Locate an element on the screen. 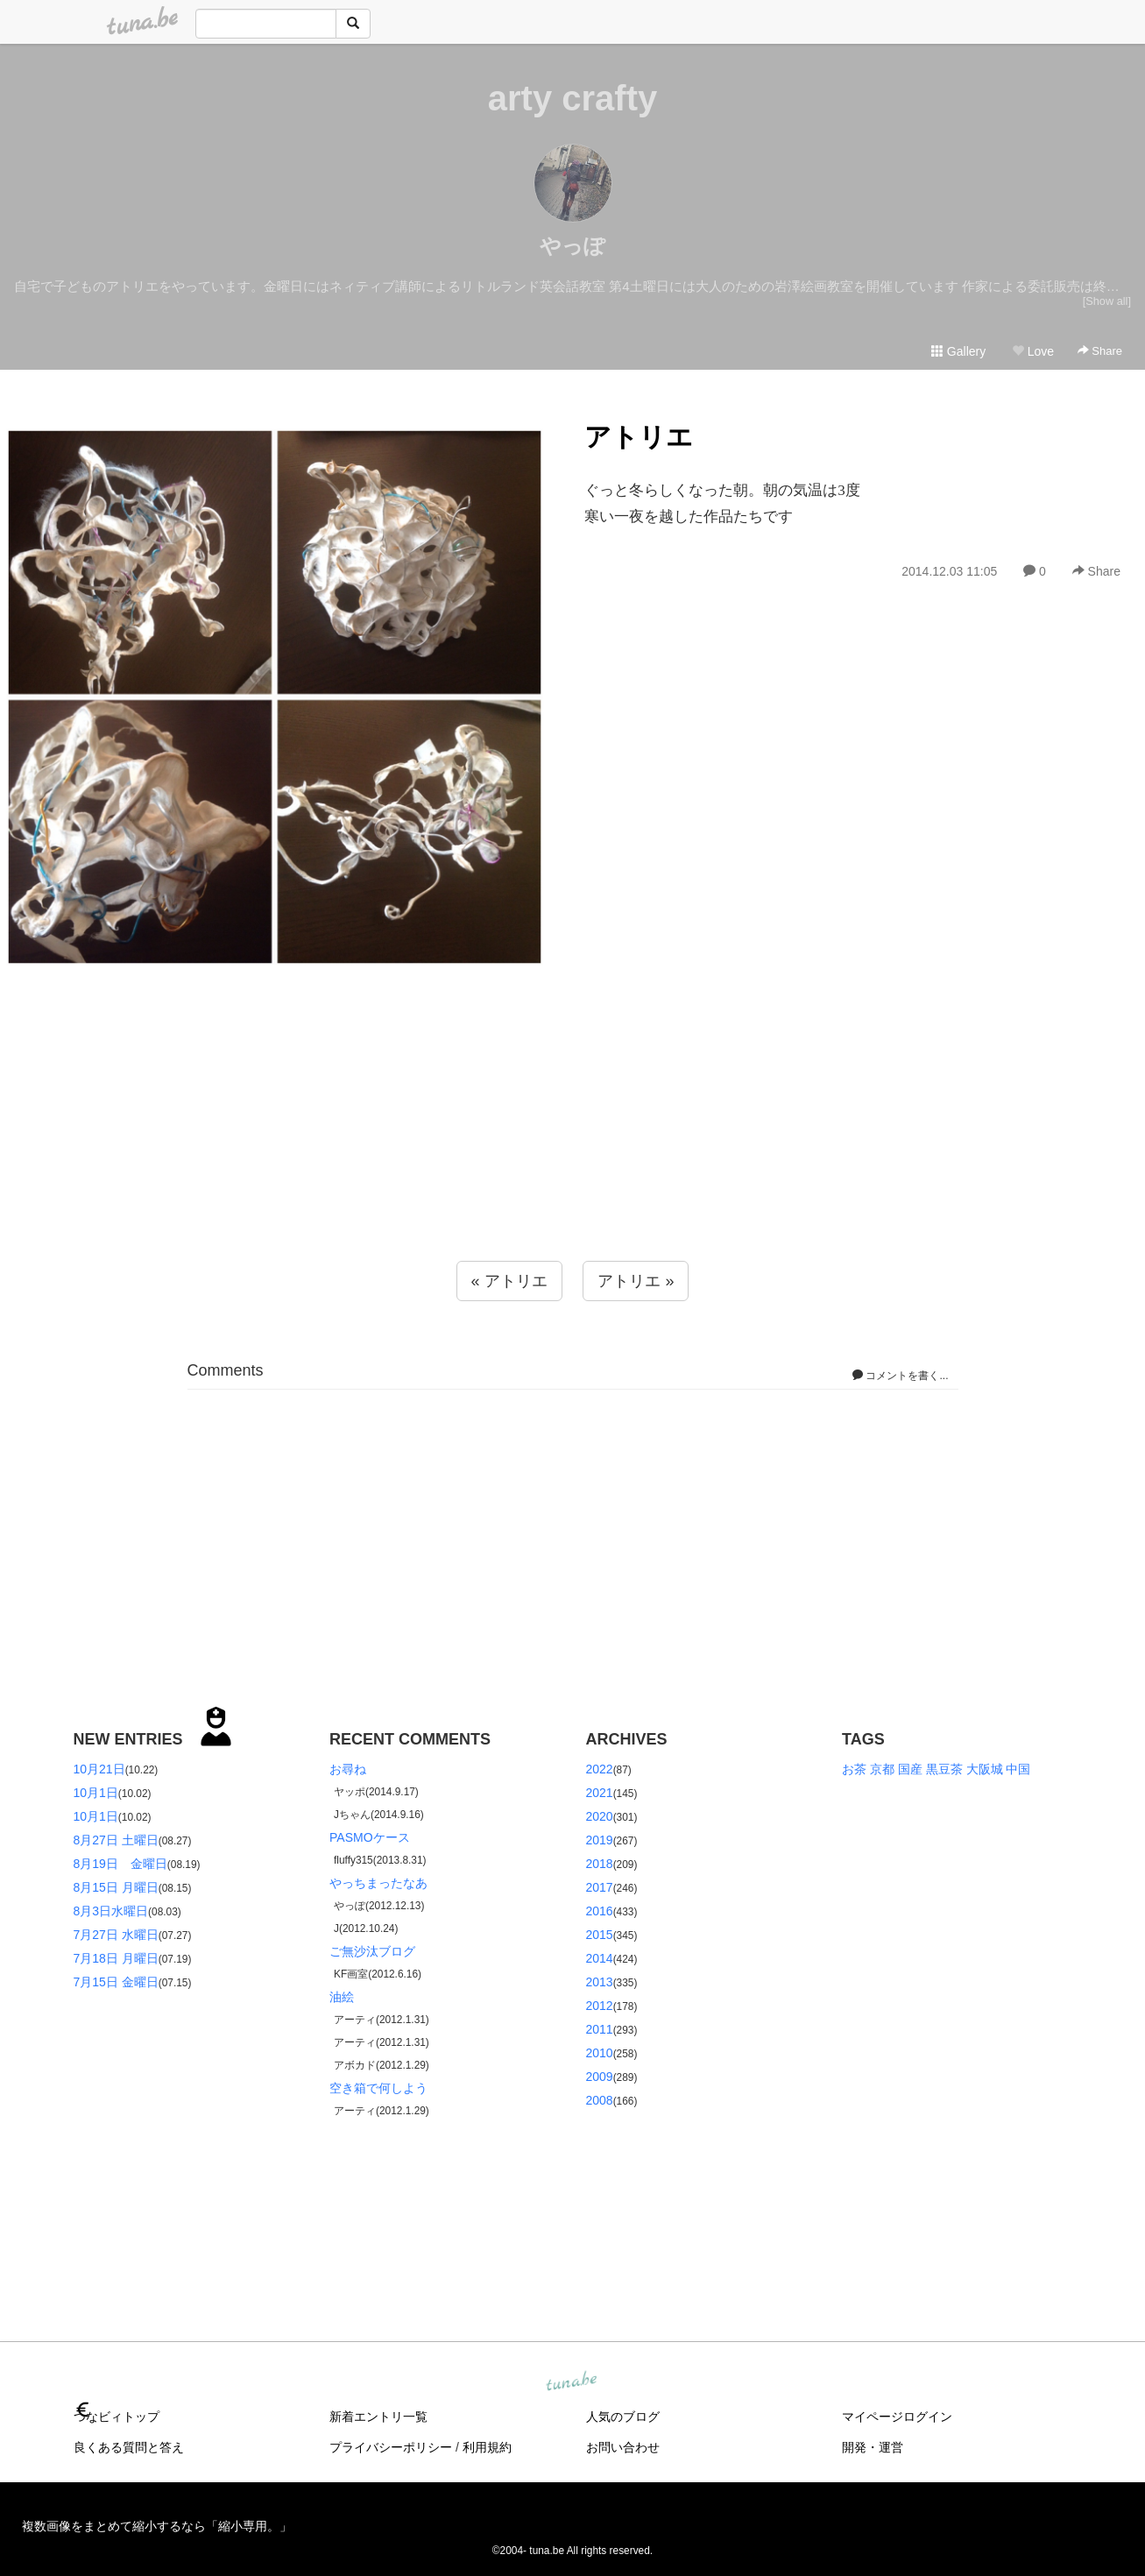 The height and width of the screenshot is (2576, 1145). access healthcare or nursing services is located at coordinates (216, 1727).